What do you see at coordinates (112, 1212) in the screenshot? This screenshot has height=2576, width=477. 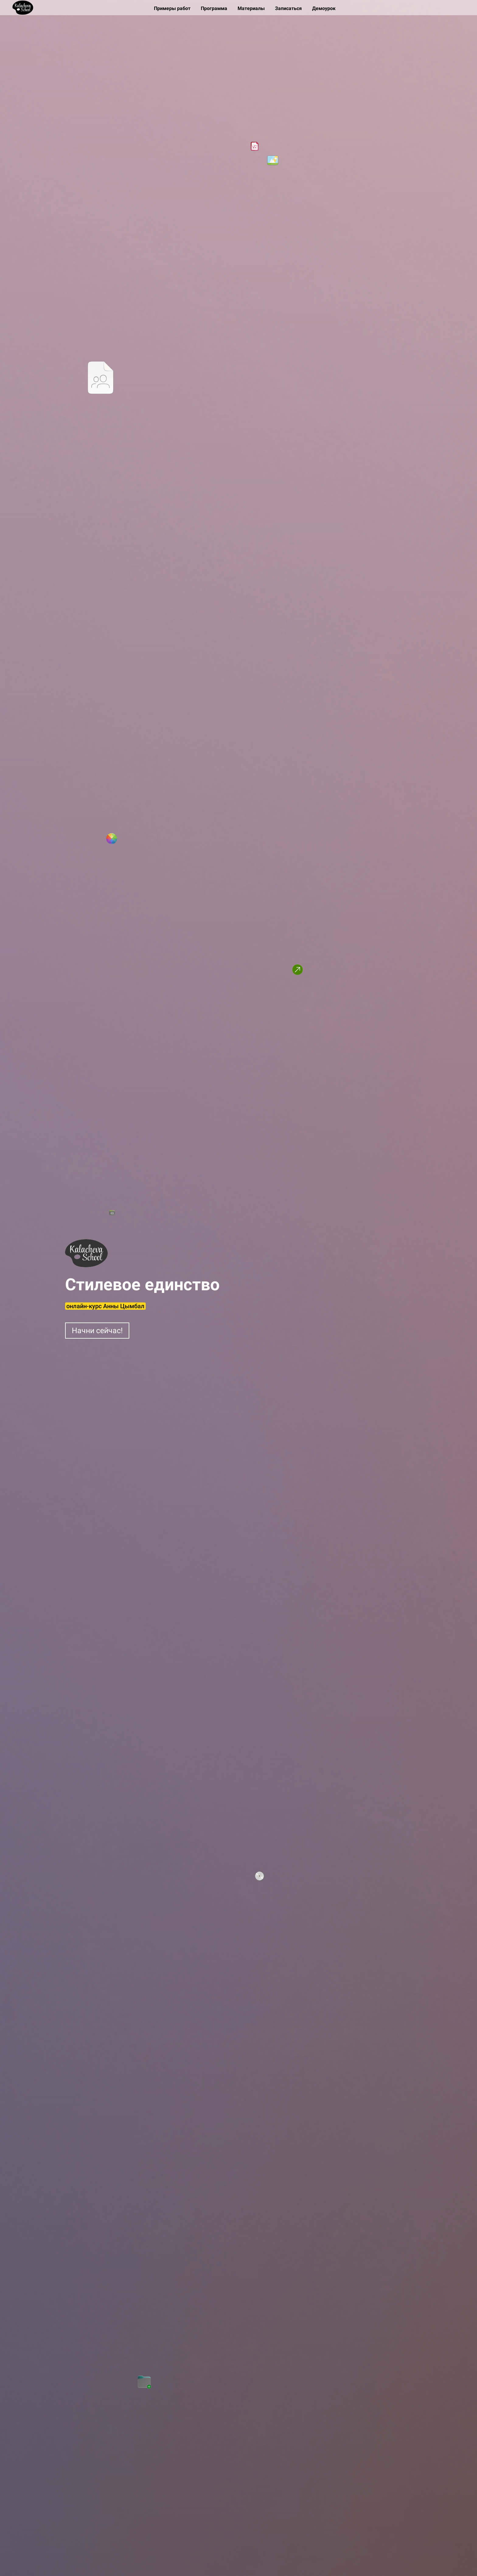 I see `open your videos folder` at bounding box center [112, 1212].